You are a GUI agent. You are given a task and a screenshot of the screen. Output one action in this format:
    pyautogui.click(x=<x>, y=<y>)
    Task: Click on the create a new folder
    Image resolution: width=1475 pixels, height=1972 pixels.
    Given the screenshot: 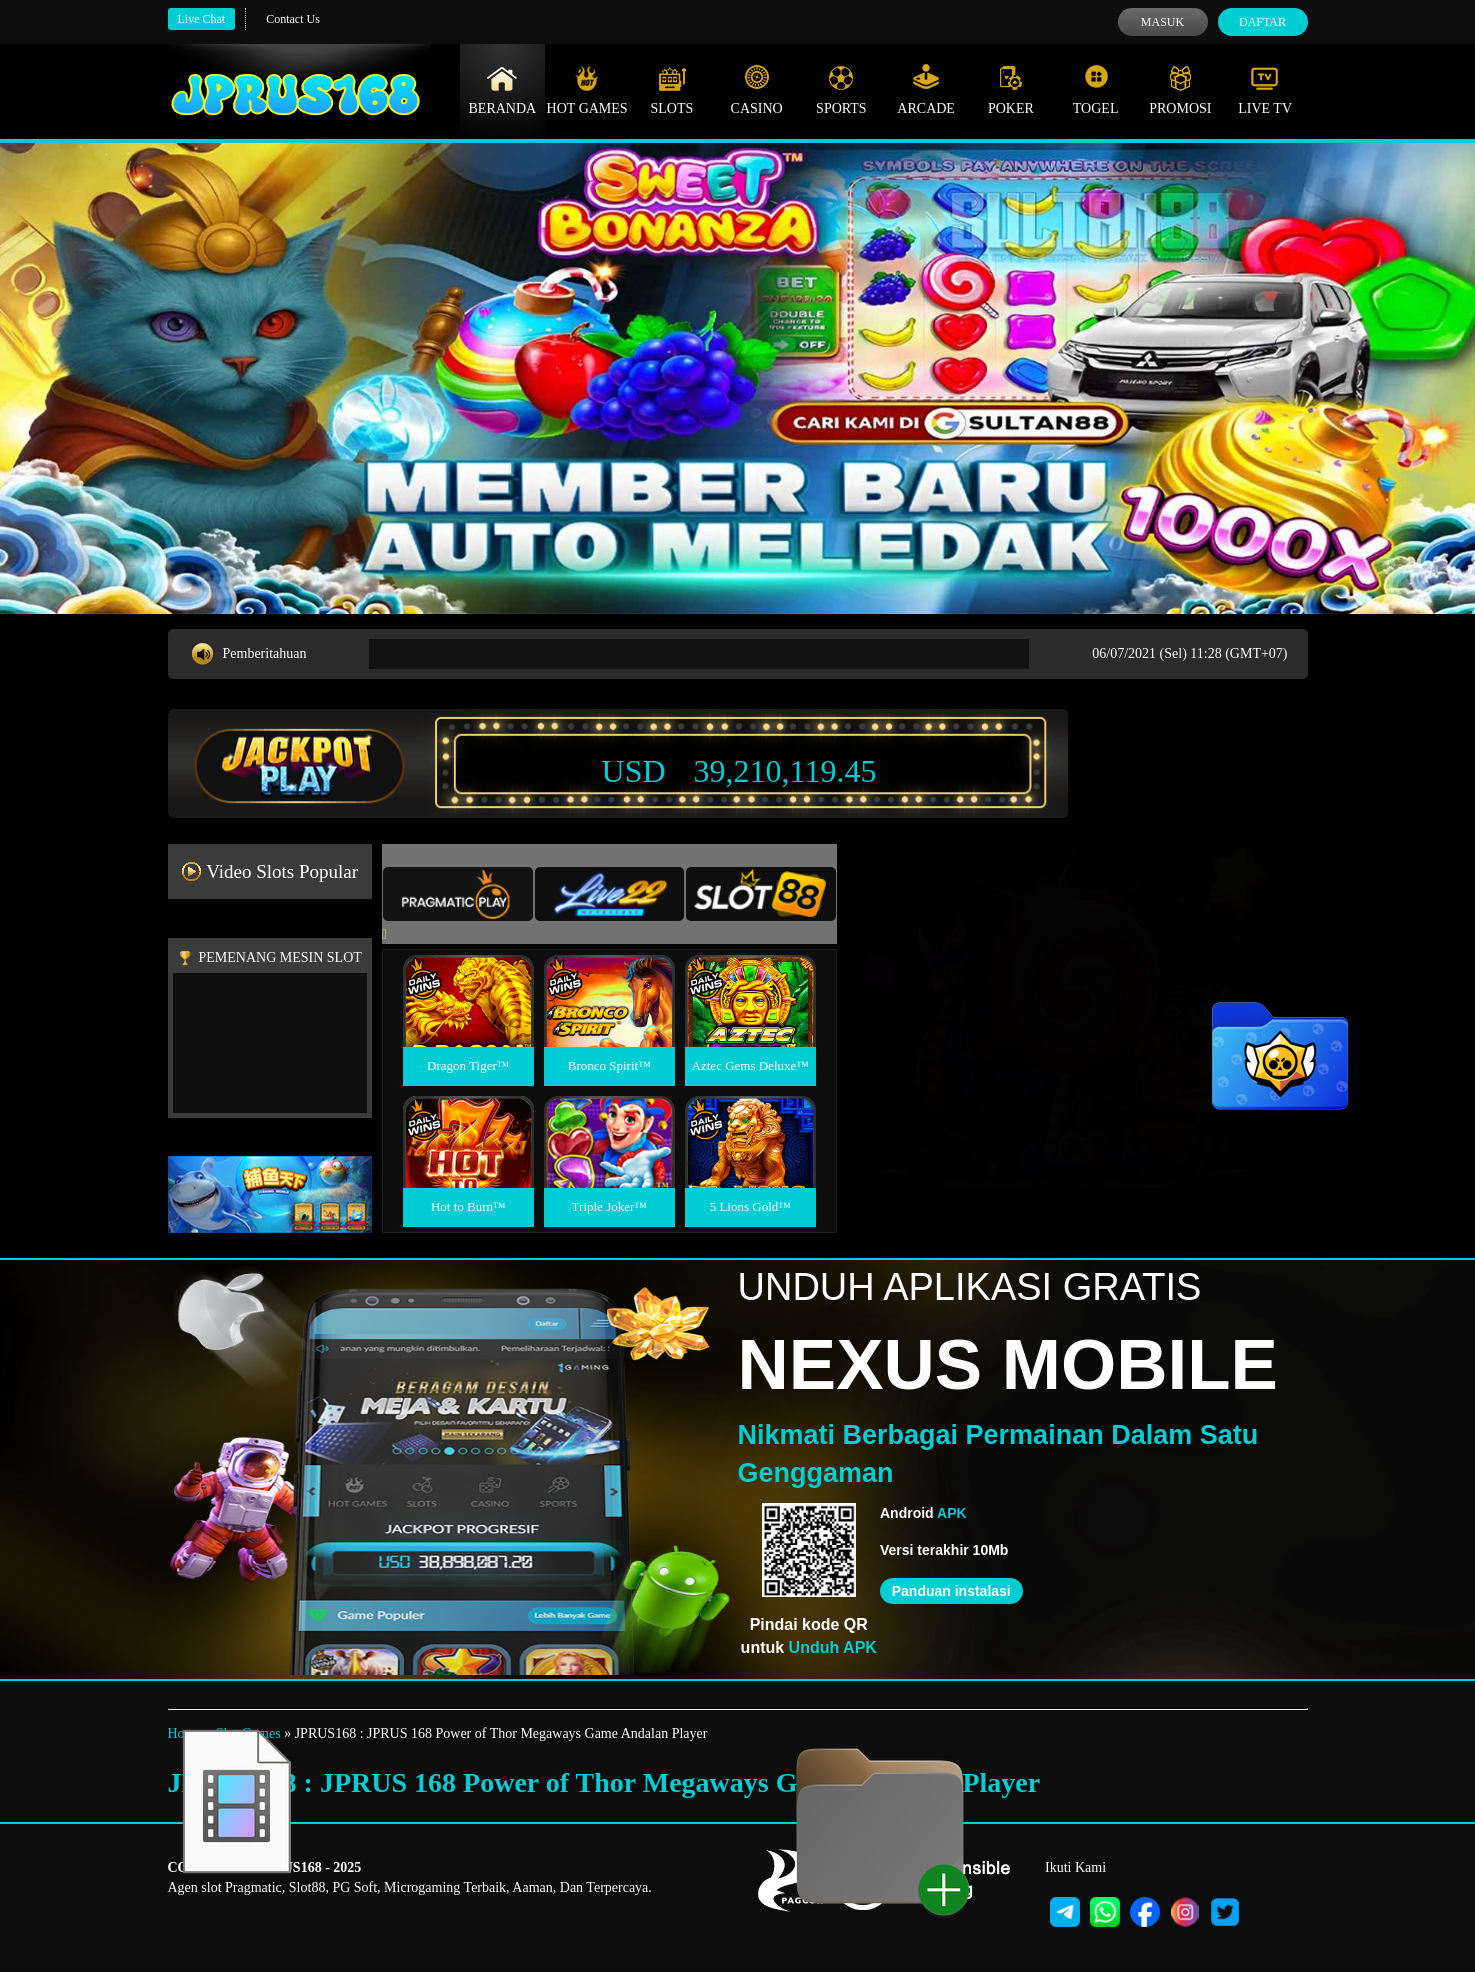 What is the action you would take?
    pyautogui.click(x=880, y=1826)
    